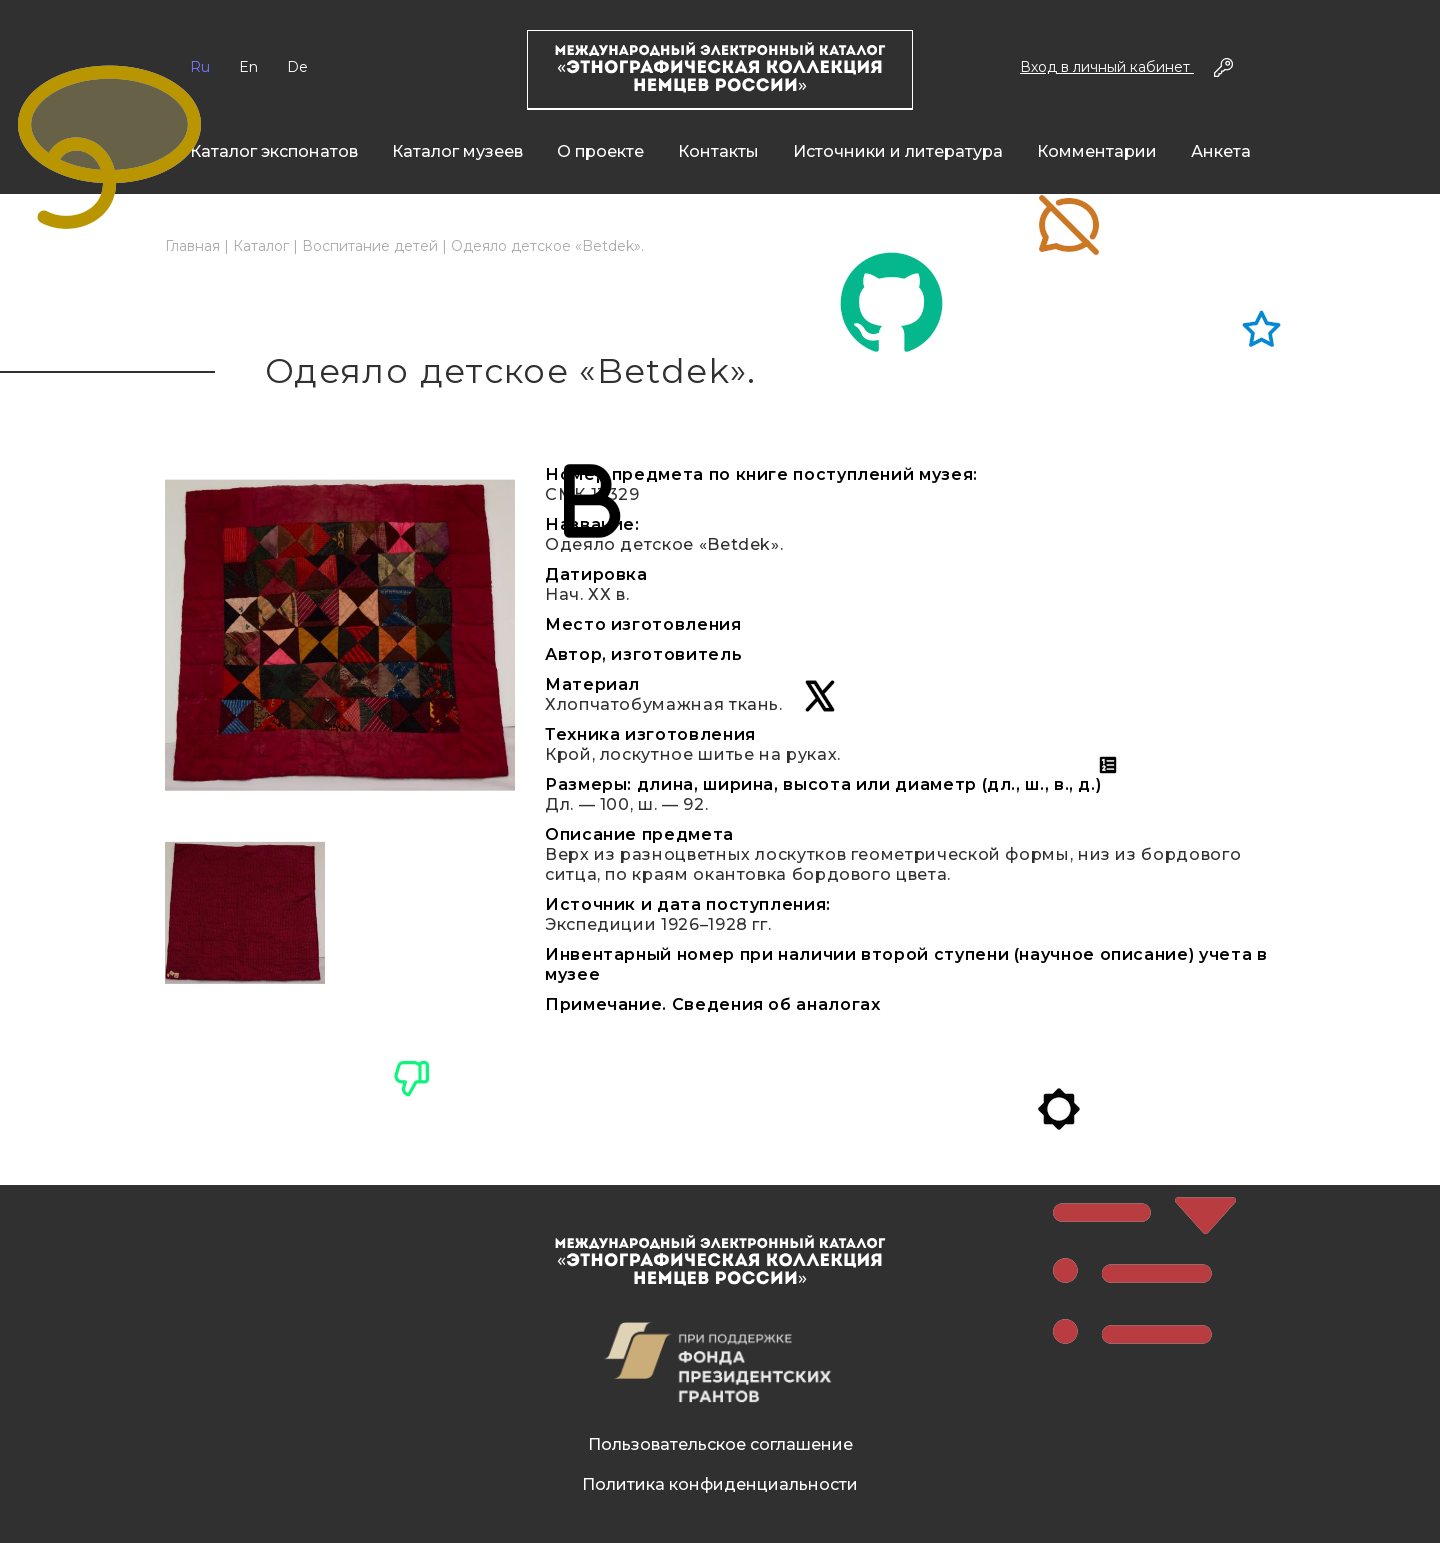 The width and height of the screenshot is (1440, 1543). What do you see at coordinates (1261, 330) in the screenshot?
I see `add item to favorites` at bounding box center [1261, 330].